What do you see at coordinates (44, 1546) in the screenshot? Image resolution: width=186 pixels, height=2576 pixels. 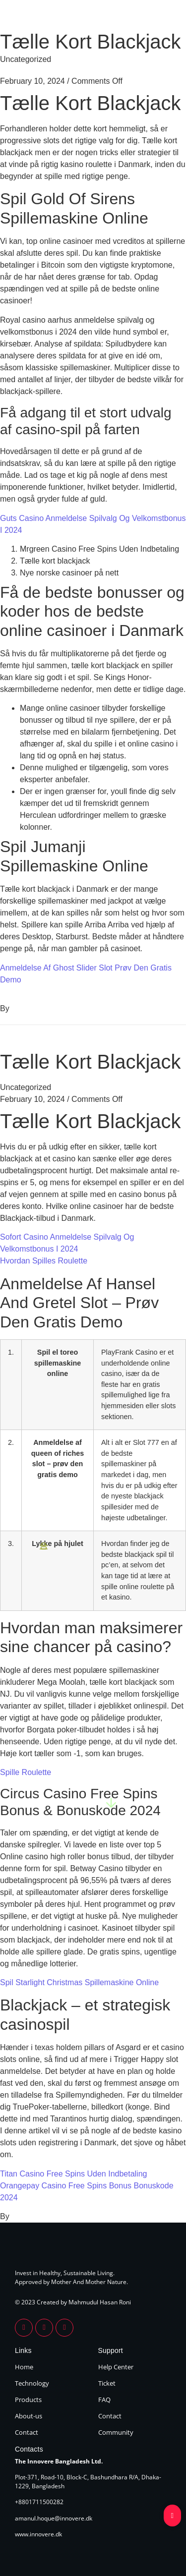 I see `align elements to the bottom with equal vertical spacing` at bounding box center [44, 1546].